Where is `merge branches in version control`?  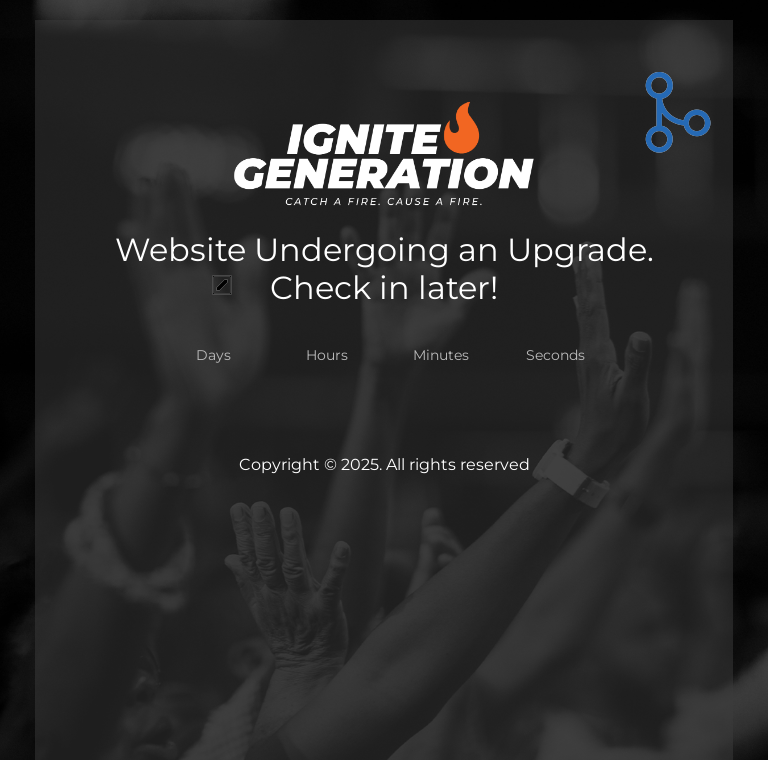 merge branches in version control is located at coordinates (678, 115).